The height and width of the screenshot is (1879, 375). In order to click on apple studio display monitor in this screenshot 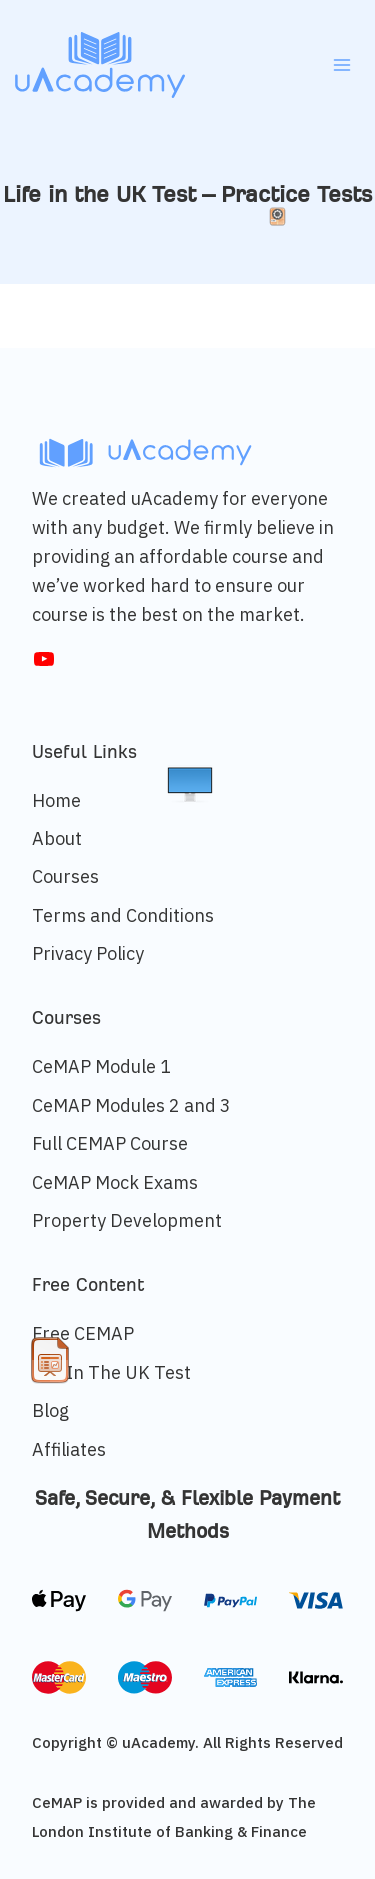, I will do `click(190, 782)`.